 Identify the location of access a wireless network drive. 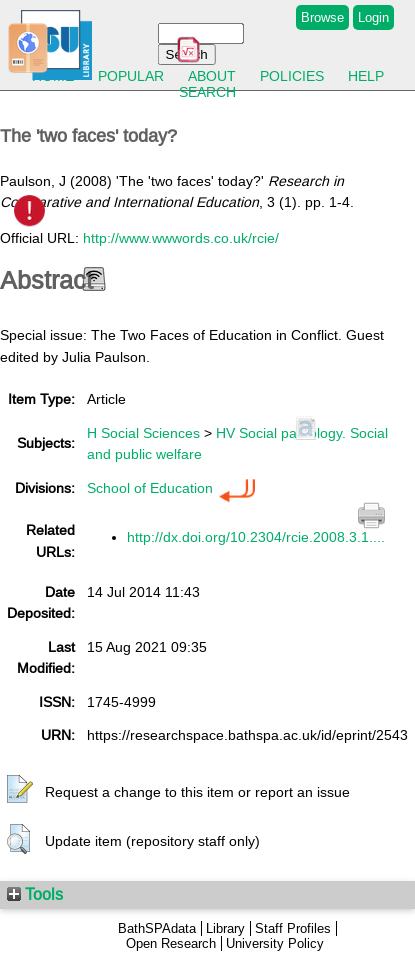
(94, 279).